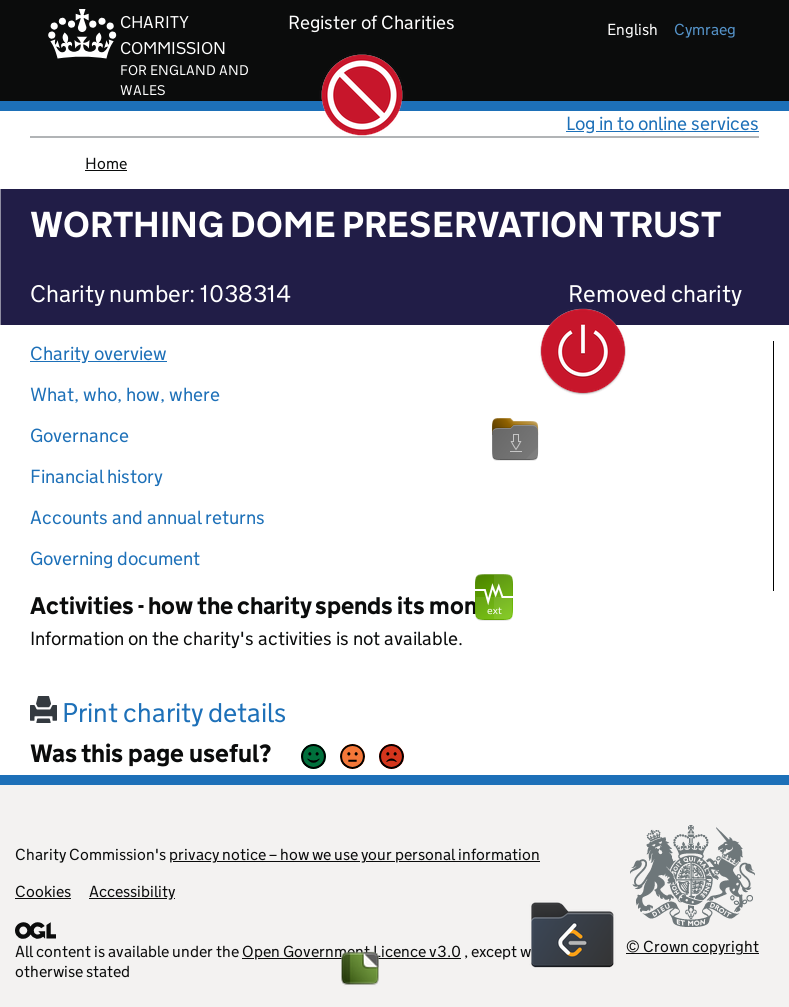 This screenshot has width=789, height=1007. What do you see at coordinates (515, 439) in the screenshot?
I see `open your downloads folder` at bounding box center [515, 439].